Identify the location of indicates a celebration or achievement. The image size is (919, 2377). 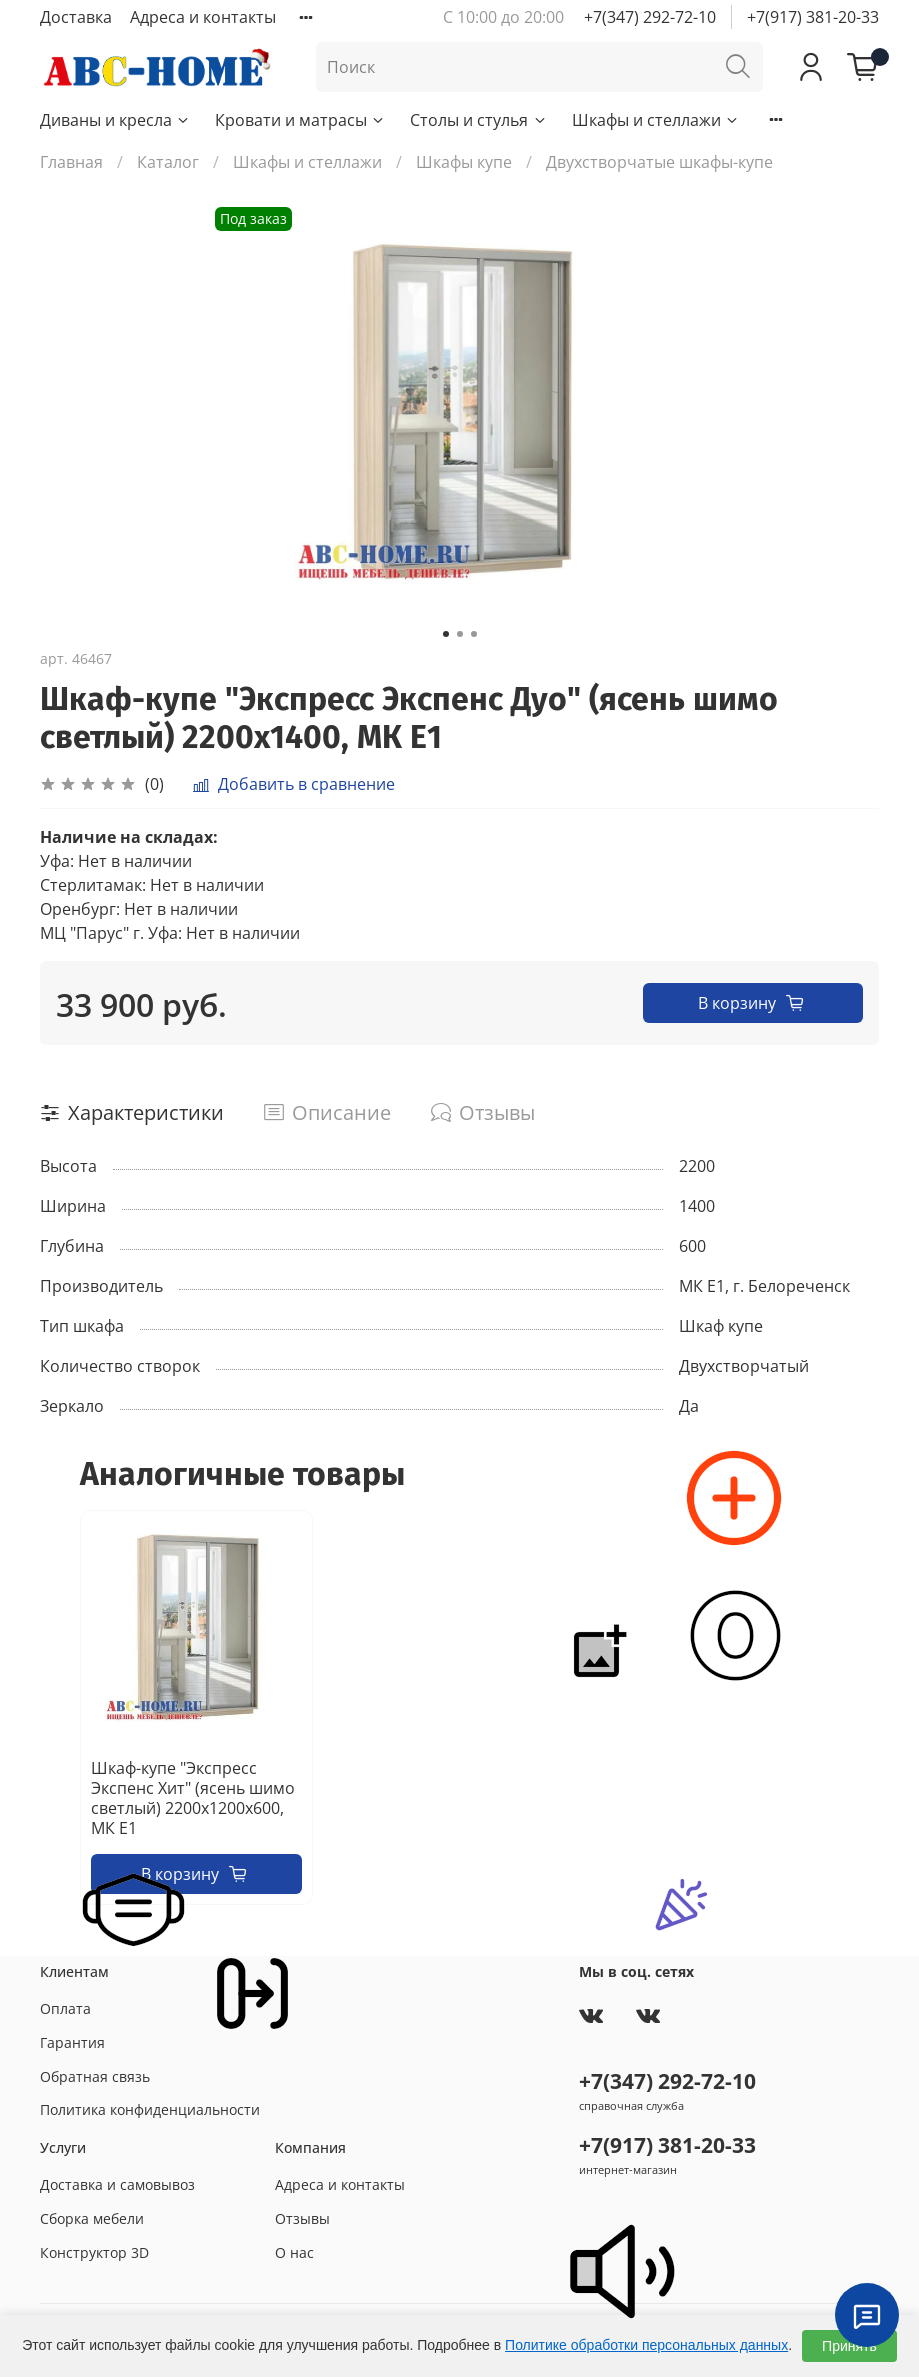
(678, 1907).